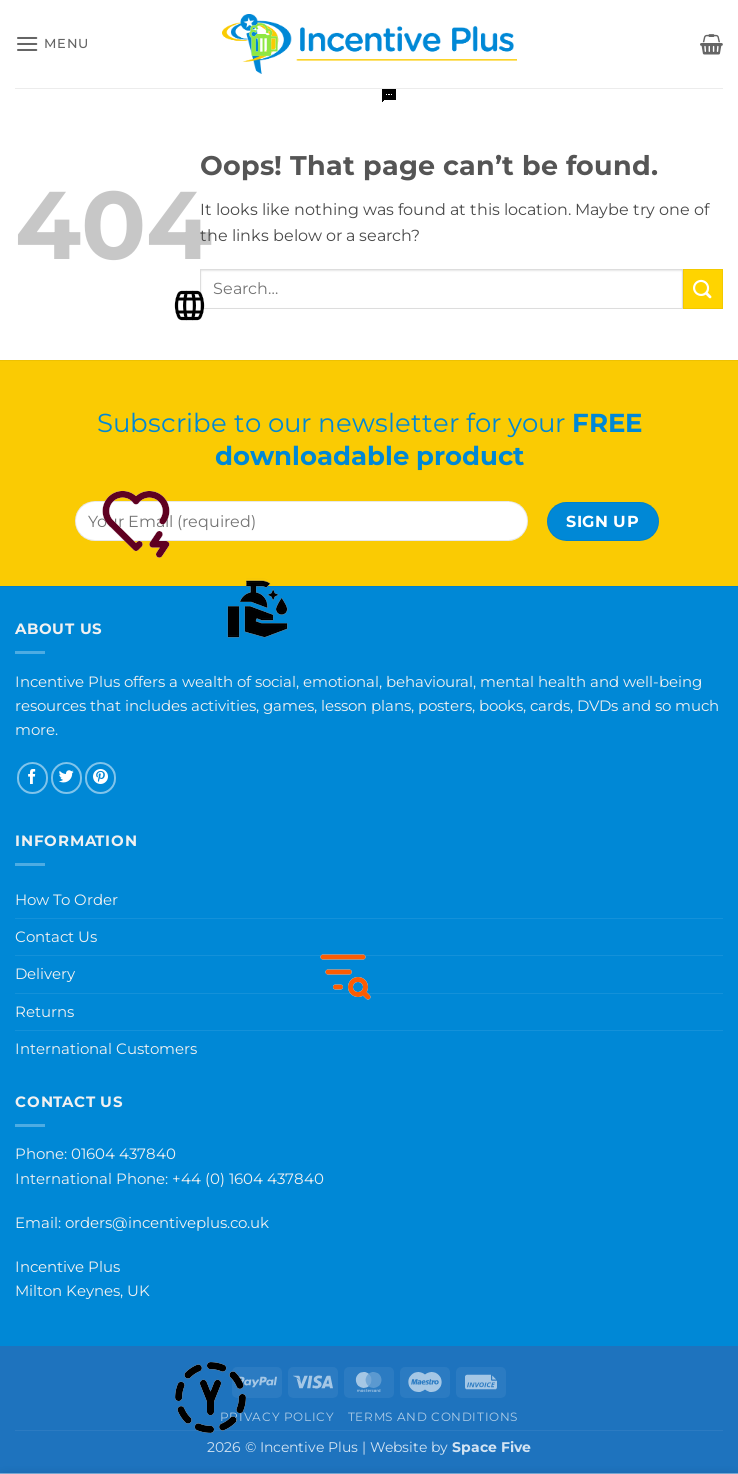  I want to click on hand sanitizer or hand washing station available, so click(259, 609).